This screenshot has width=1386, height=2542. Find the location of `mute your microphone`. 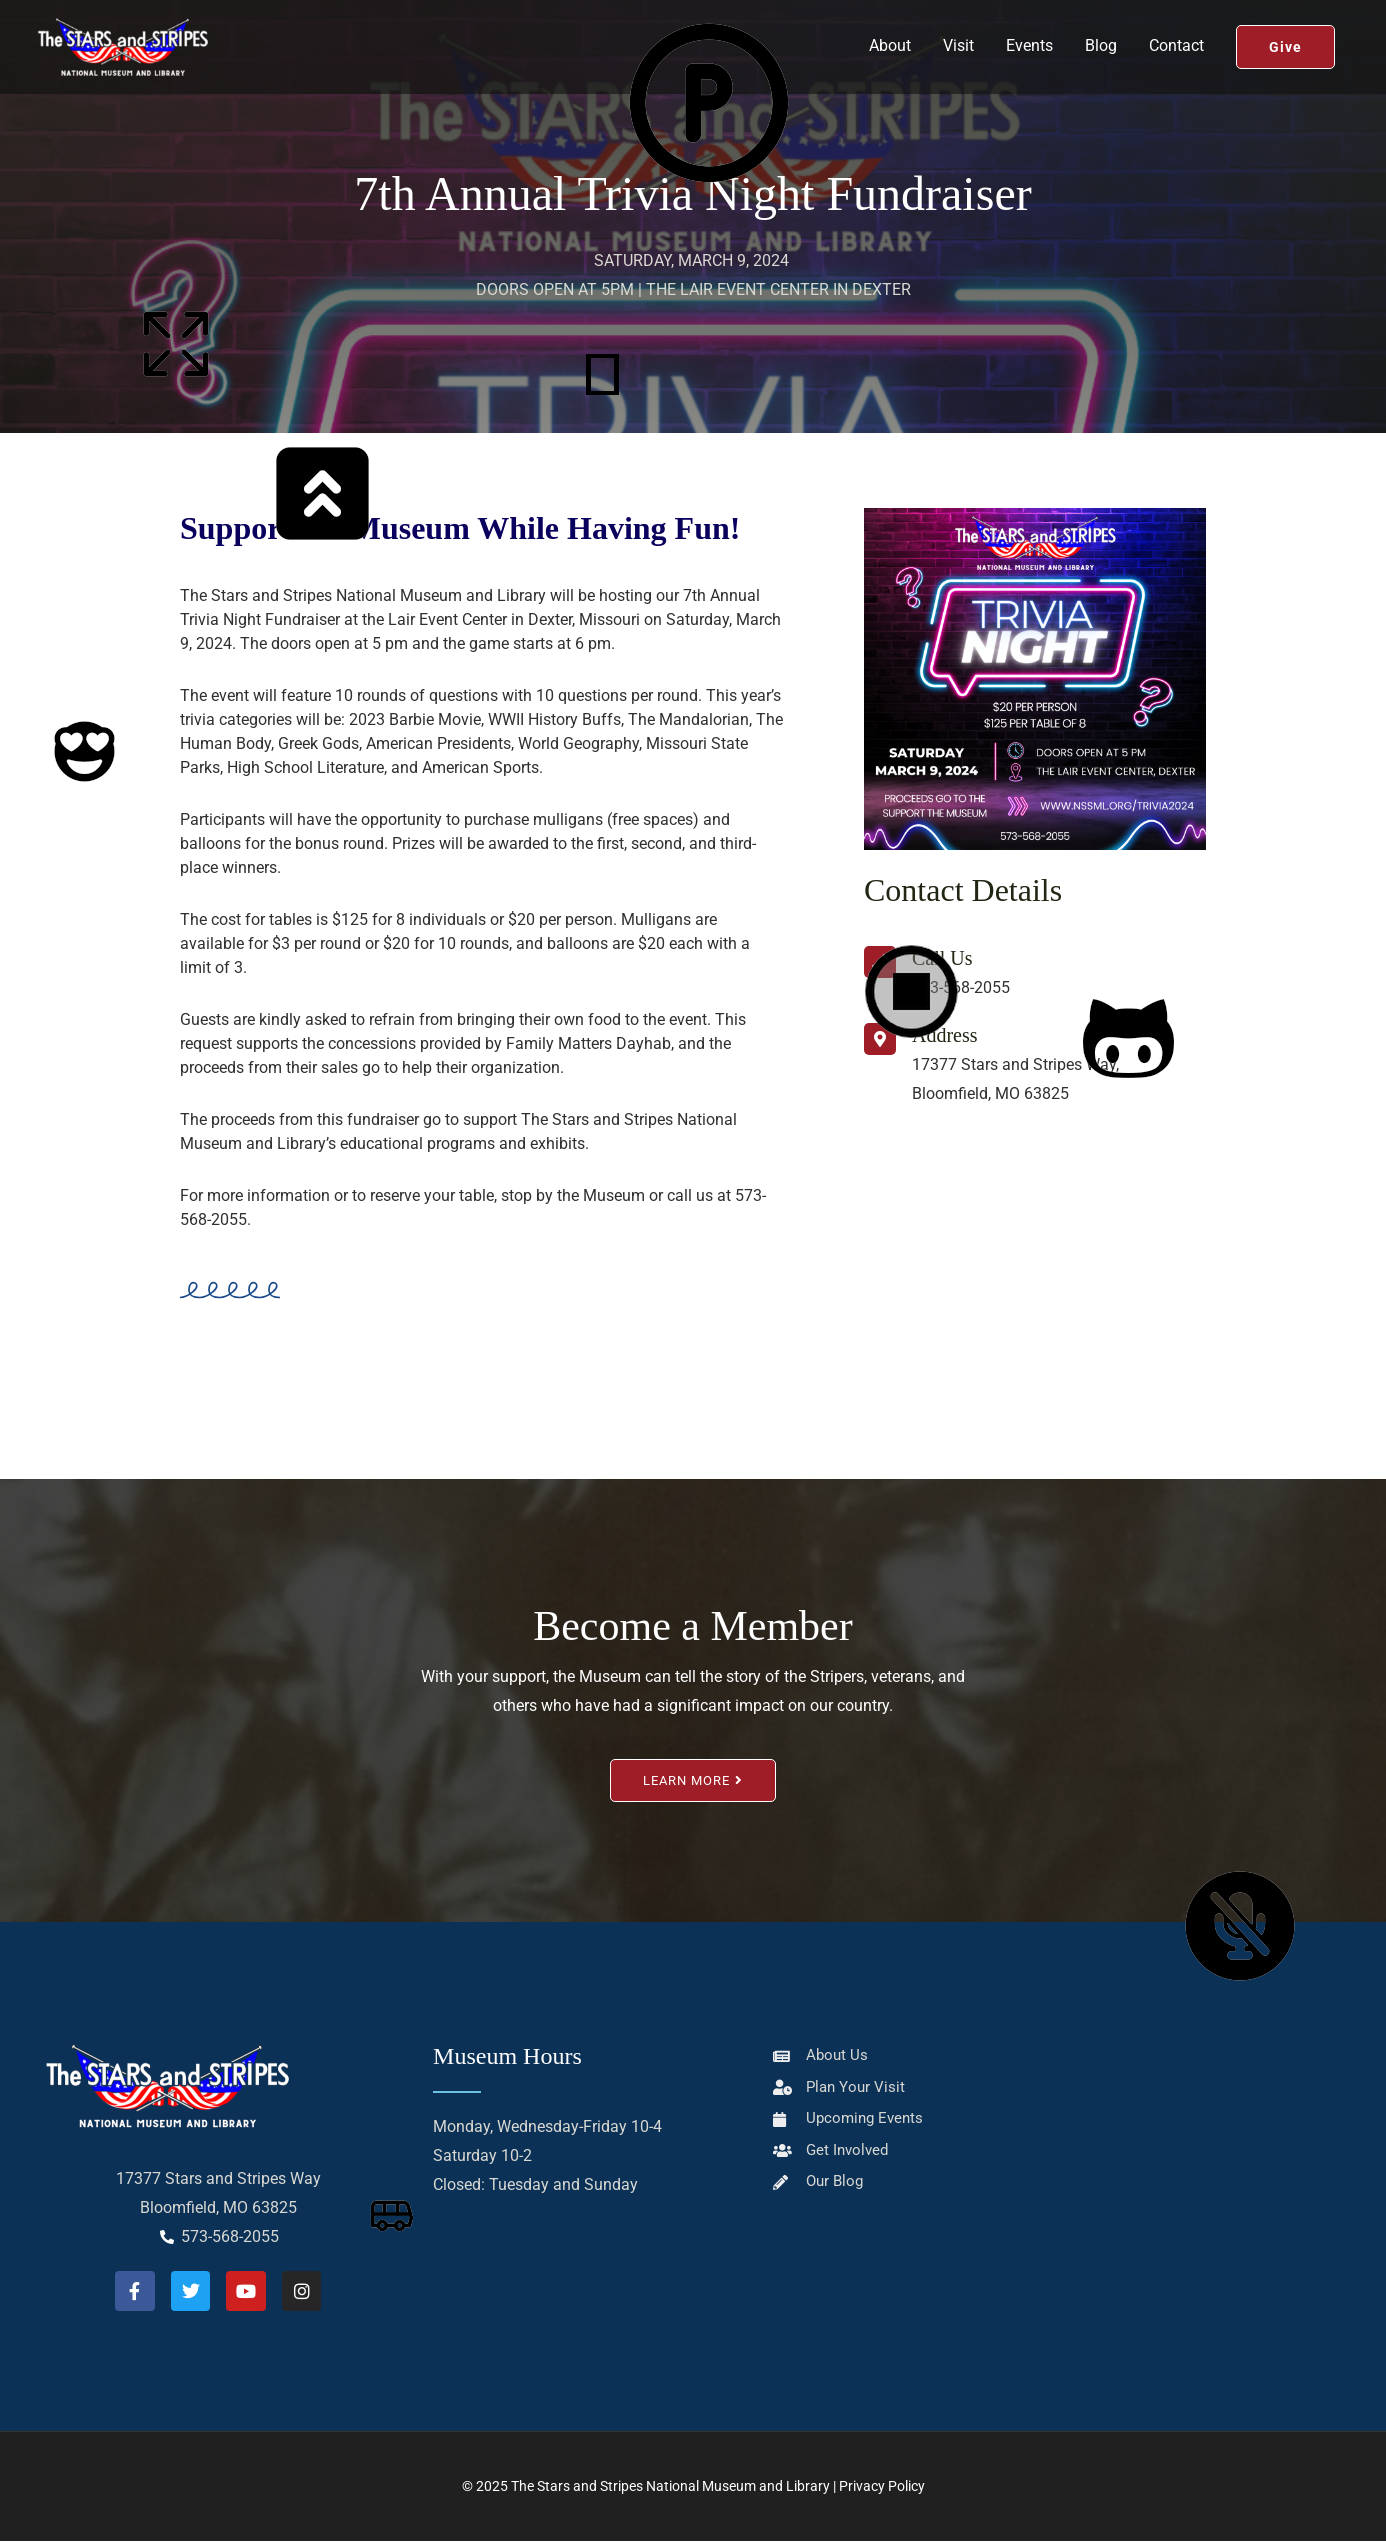

mute your microphone is located at coordinates (1240, 1926).